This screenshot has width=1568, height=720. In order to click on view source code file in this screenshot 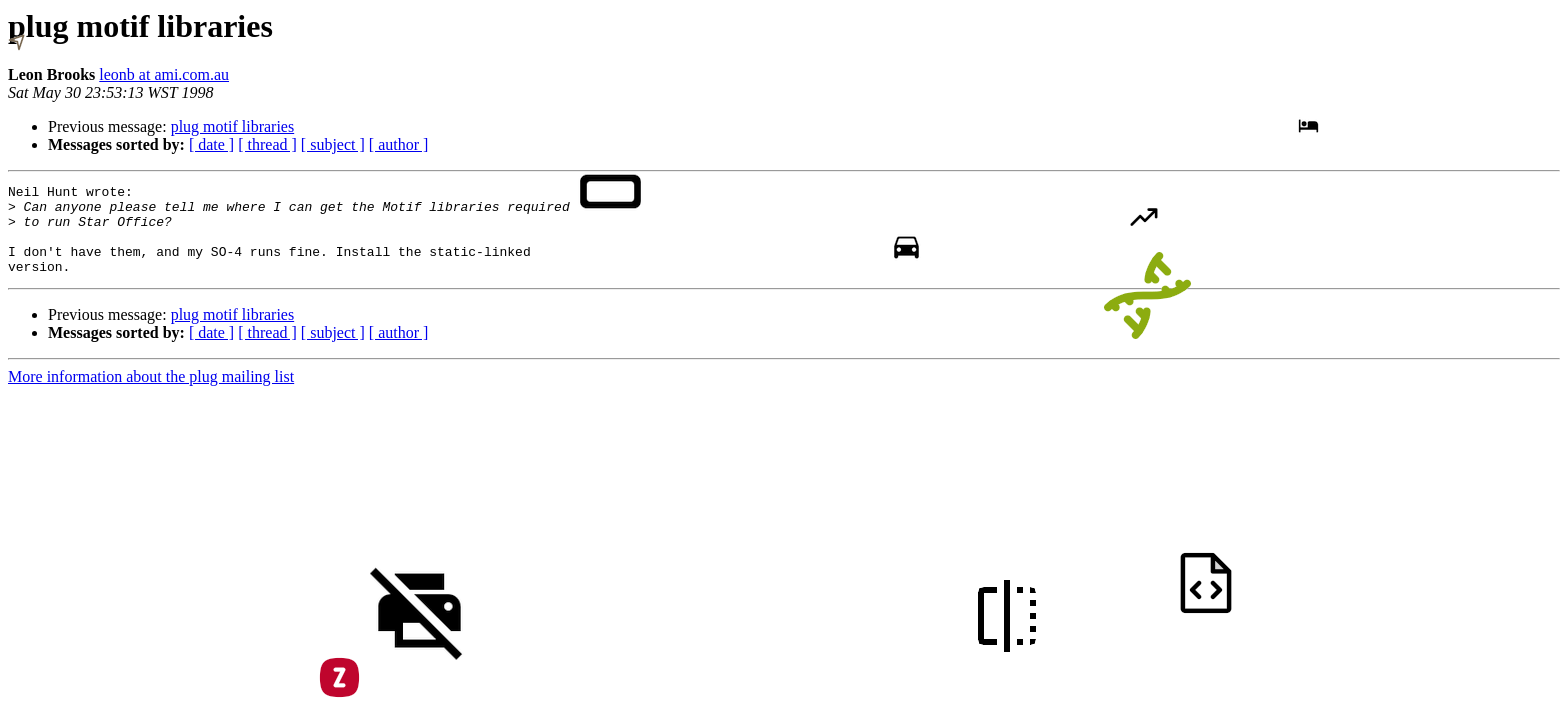, I will do `click(1206, 583)`.